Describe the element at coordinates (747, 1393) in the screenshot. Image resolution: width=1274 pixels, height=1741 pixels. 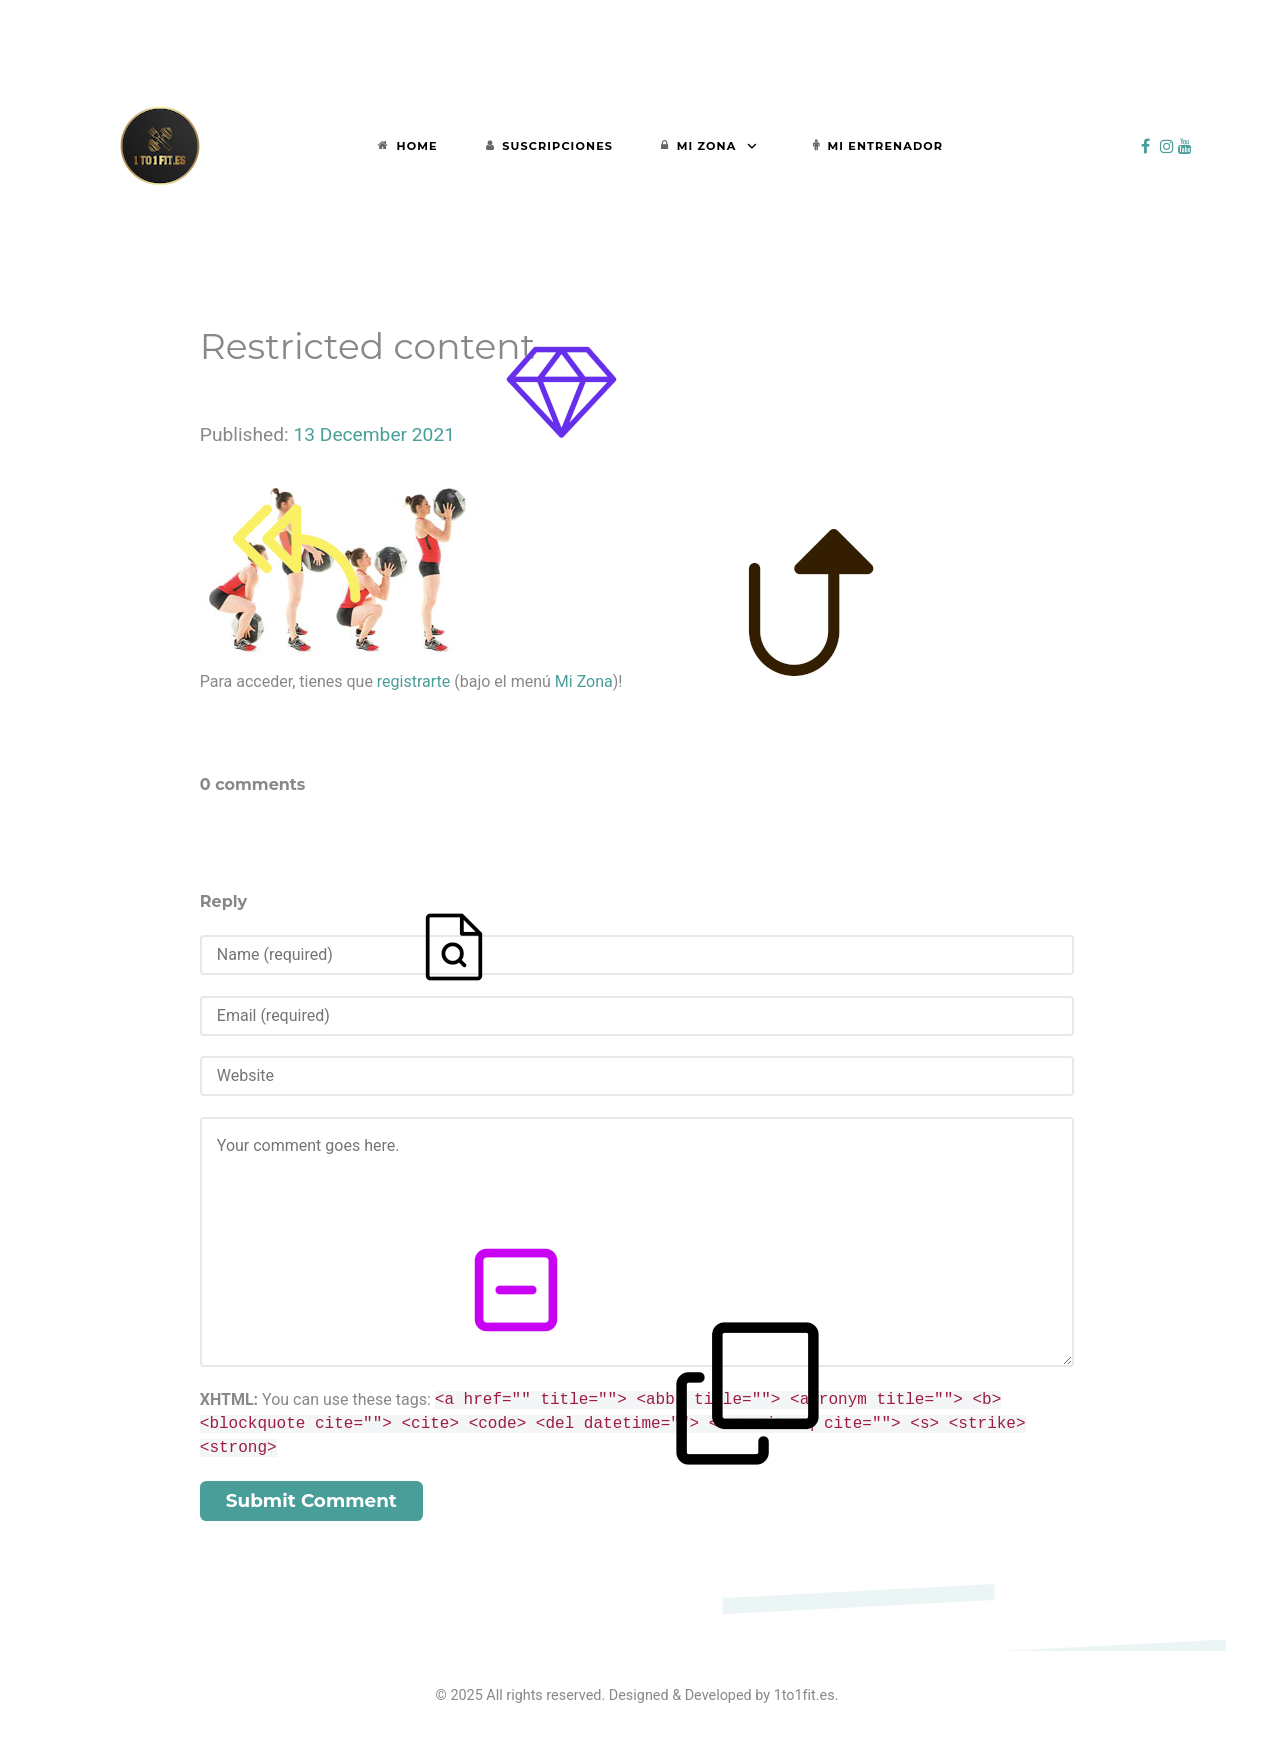
I see `copy to clipboard` at that location.